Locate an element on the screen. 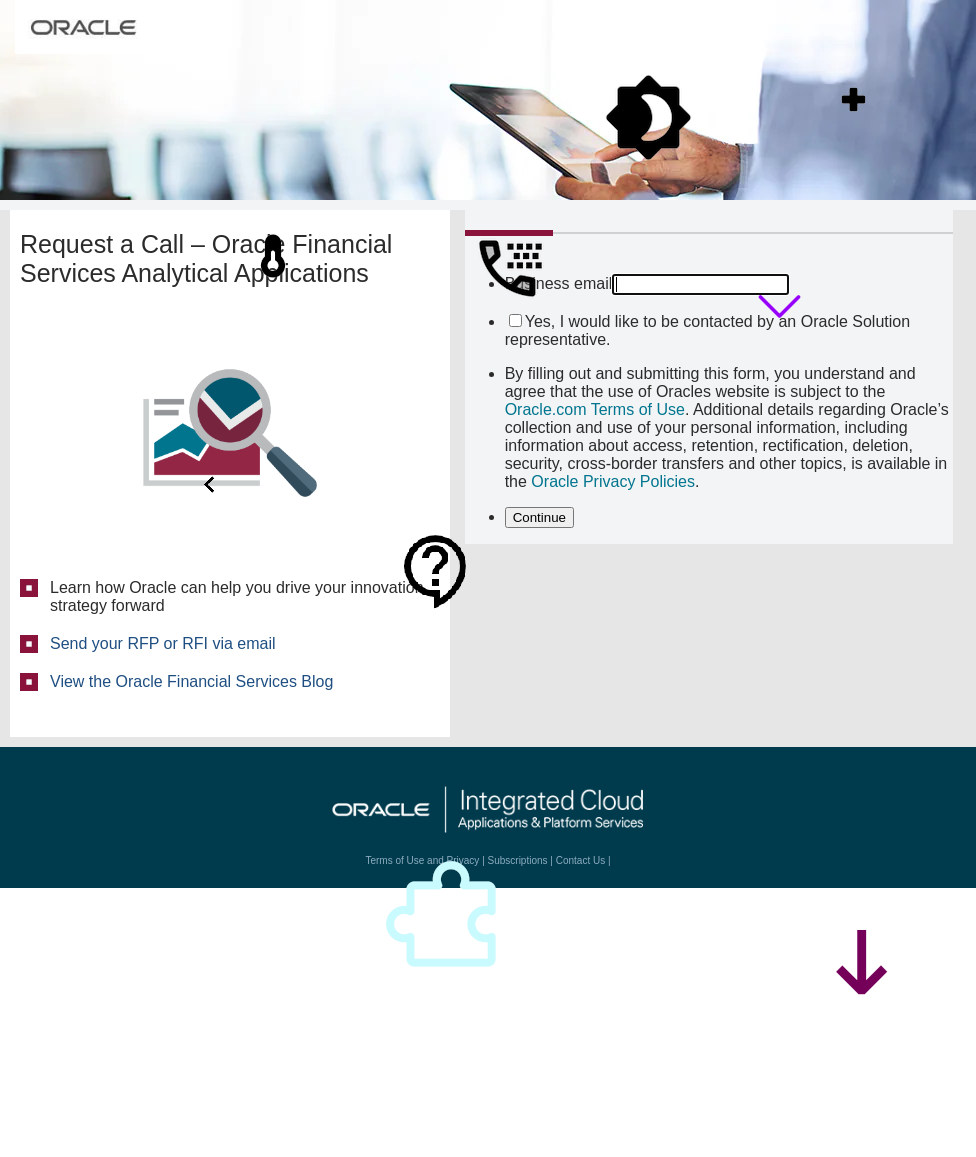  access health or medical information is located at coordinates (853, 99).